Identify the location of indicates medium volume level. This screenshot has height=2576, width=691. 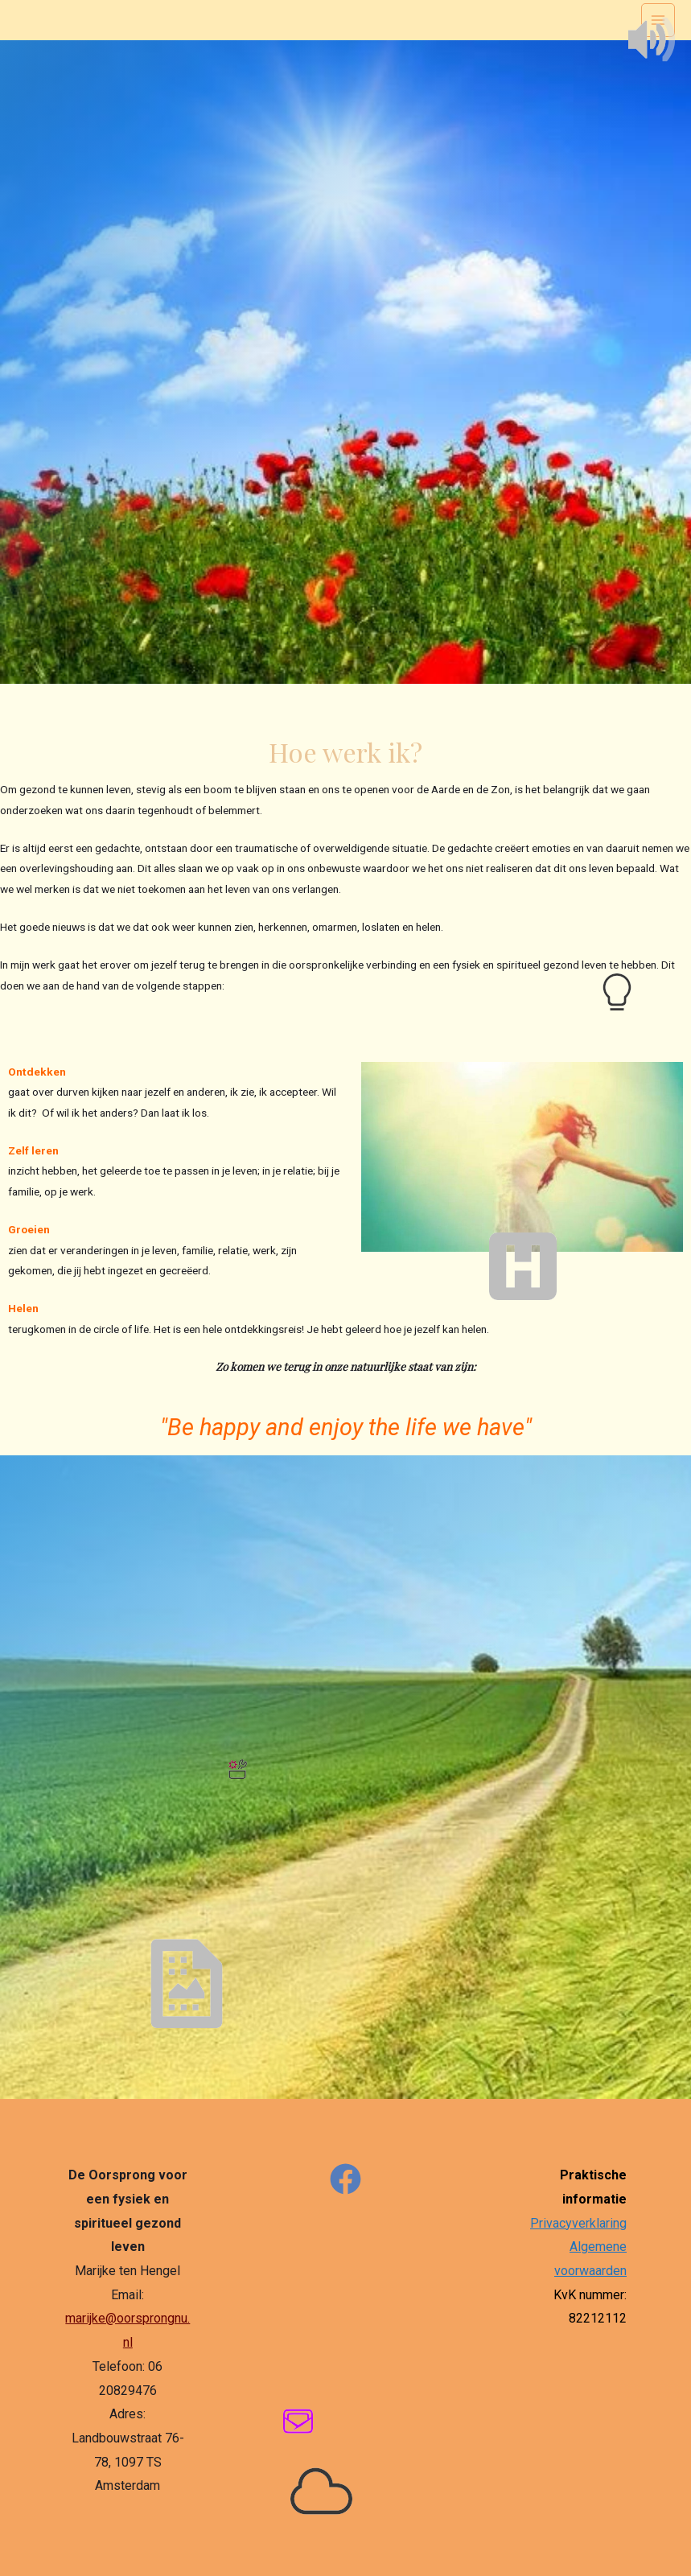
(653, 39).